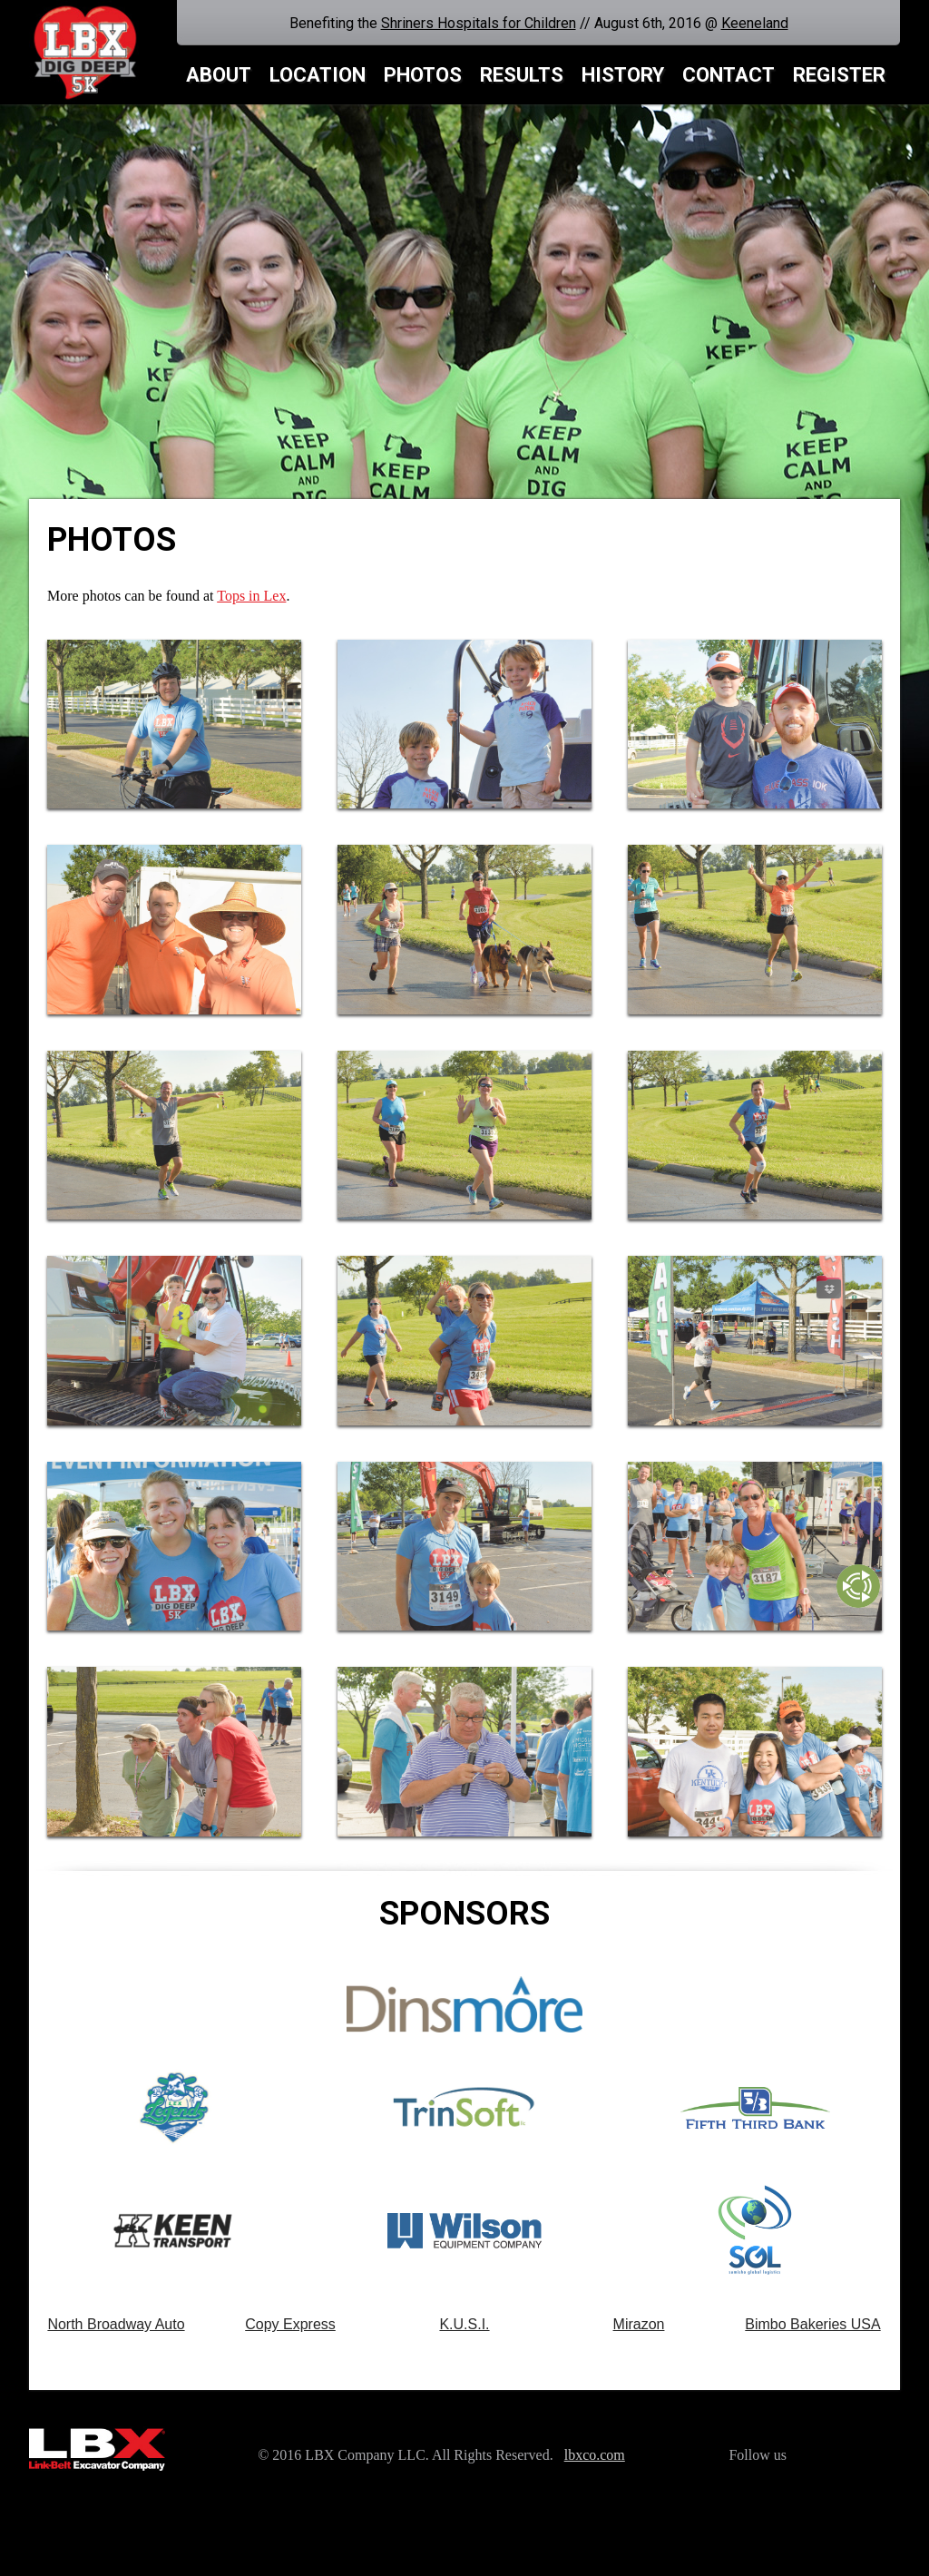  What do you see at coordinates (828, 1287) in the screenshot?
I see `open your dropbox synced folder` at bounding box center [828, 1287].